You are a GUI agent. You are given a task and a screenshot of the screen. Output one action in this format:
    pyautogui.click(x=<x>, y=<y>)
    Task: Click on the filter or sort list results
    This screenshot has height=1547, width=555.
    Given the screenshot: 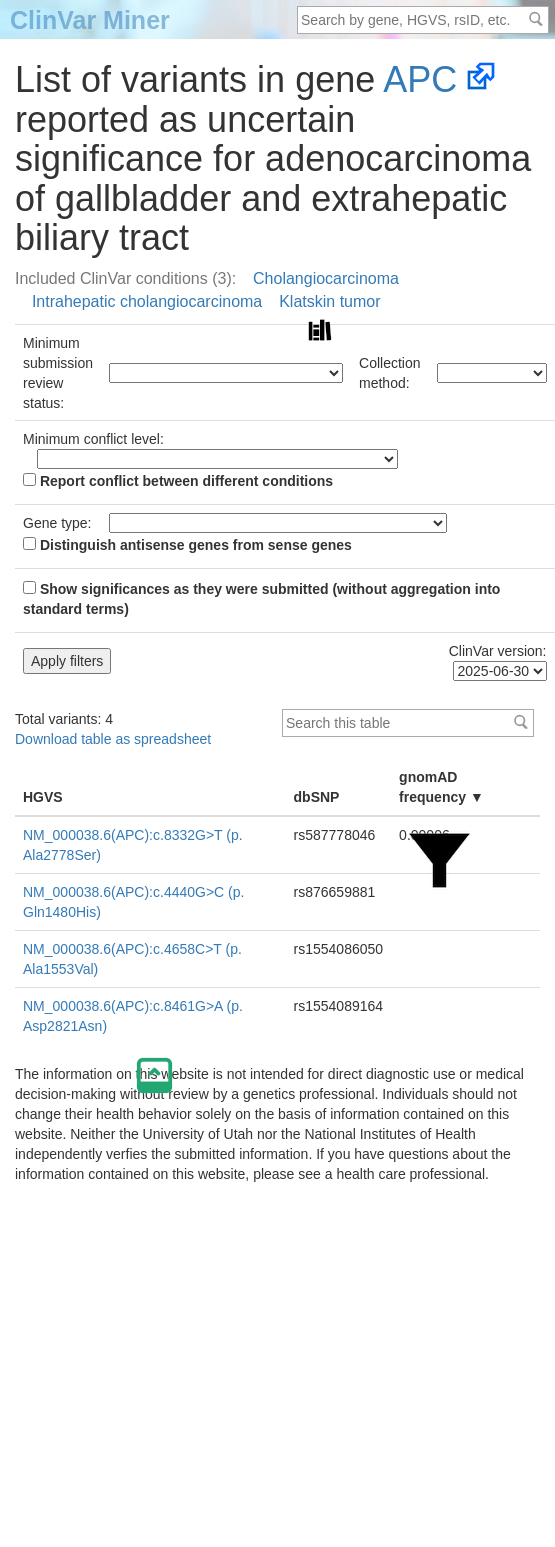 What is the action you would take?
    pyautogui.click(x=439, y=860)
    